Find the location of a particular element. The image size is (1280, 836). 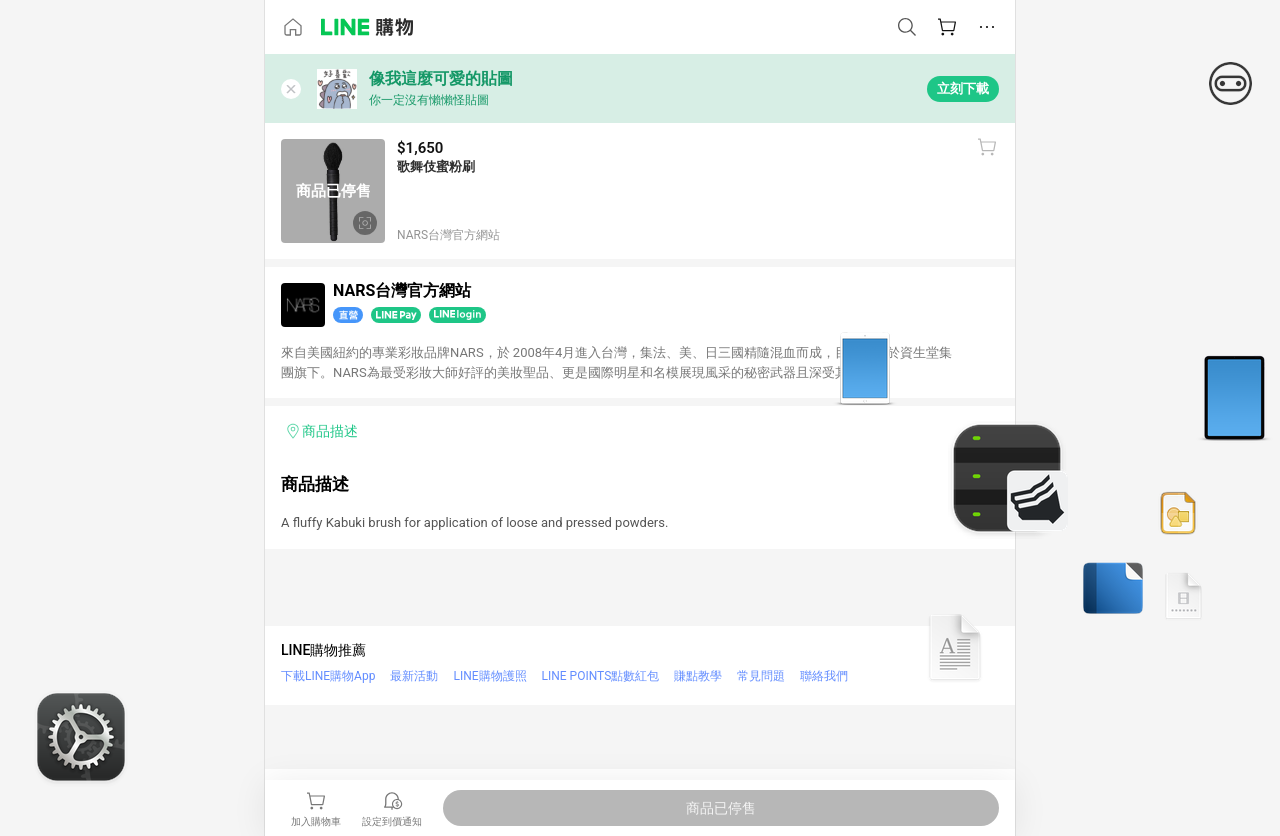

default application icon placeholder is located at coordinates (81, 737).